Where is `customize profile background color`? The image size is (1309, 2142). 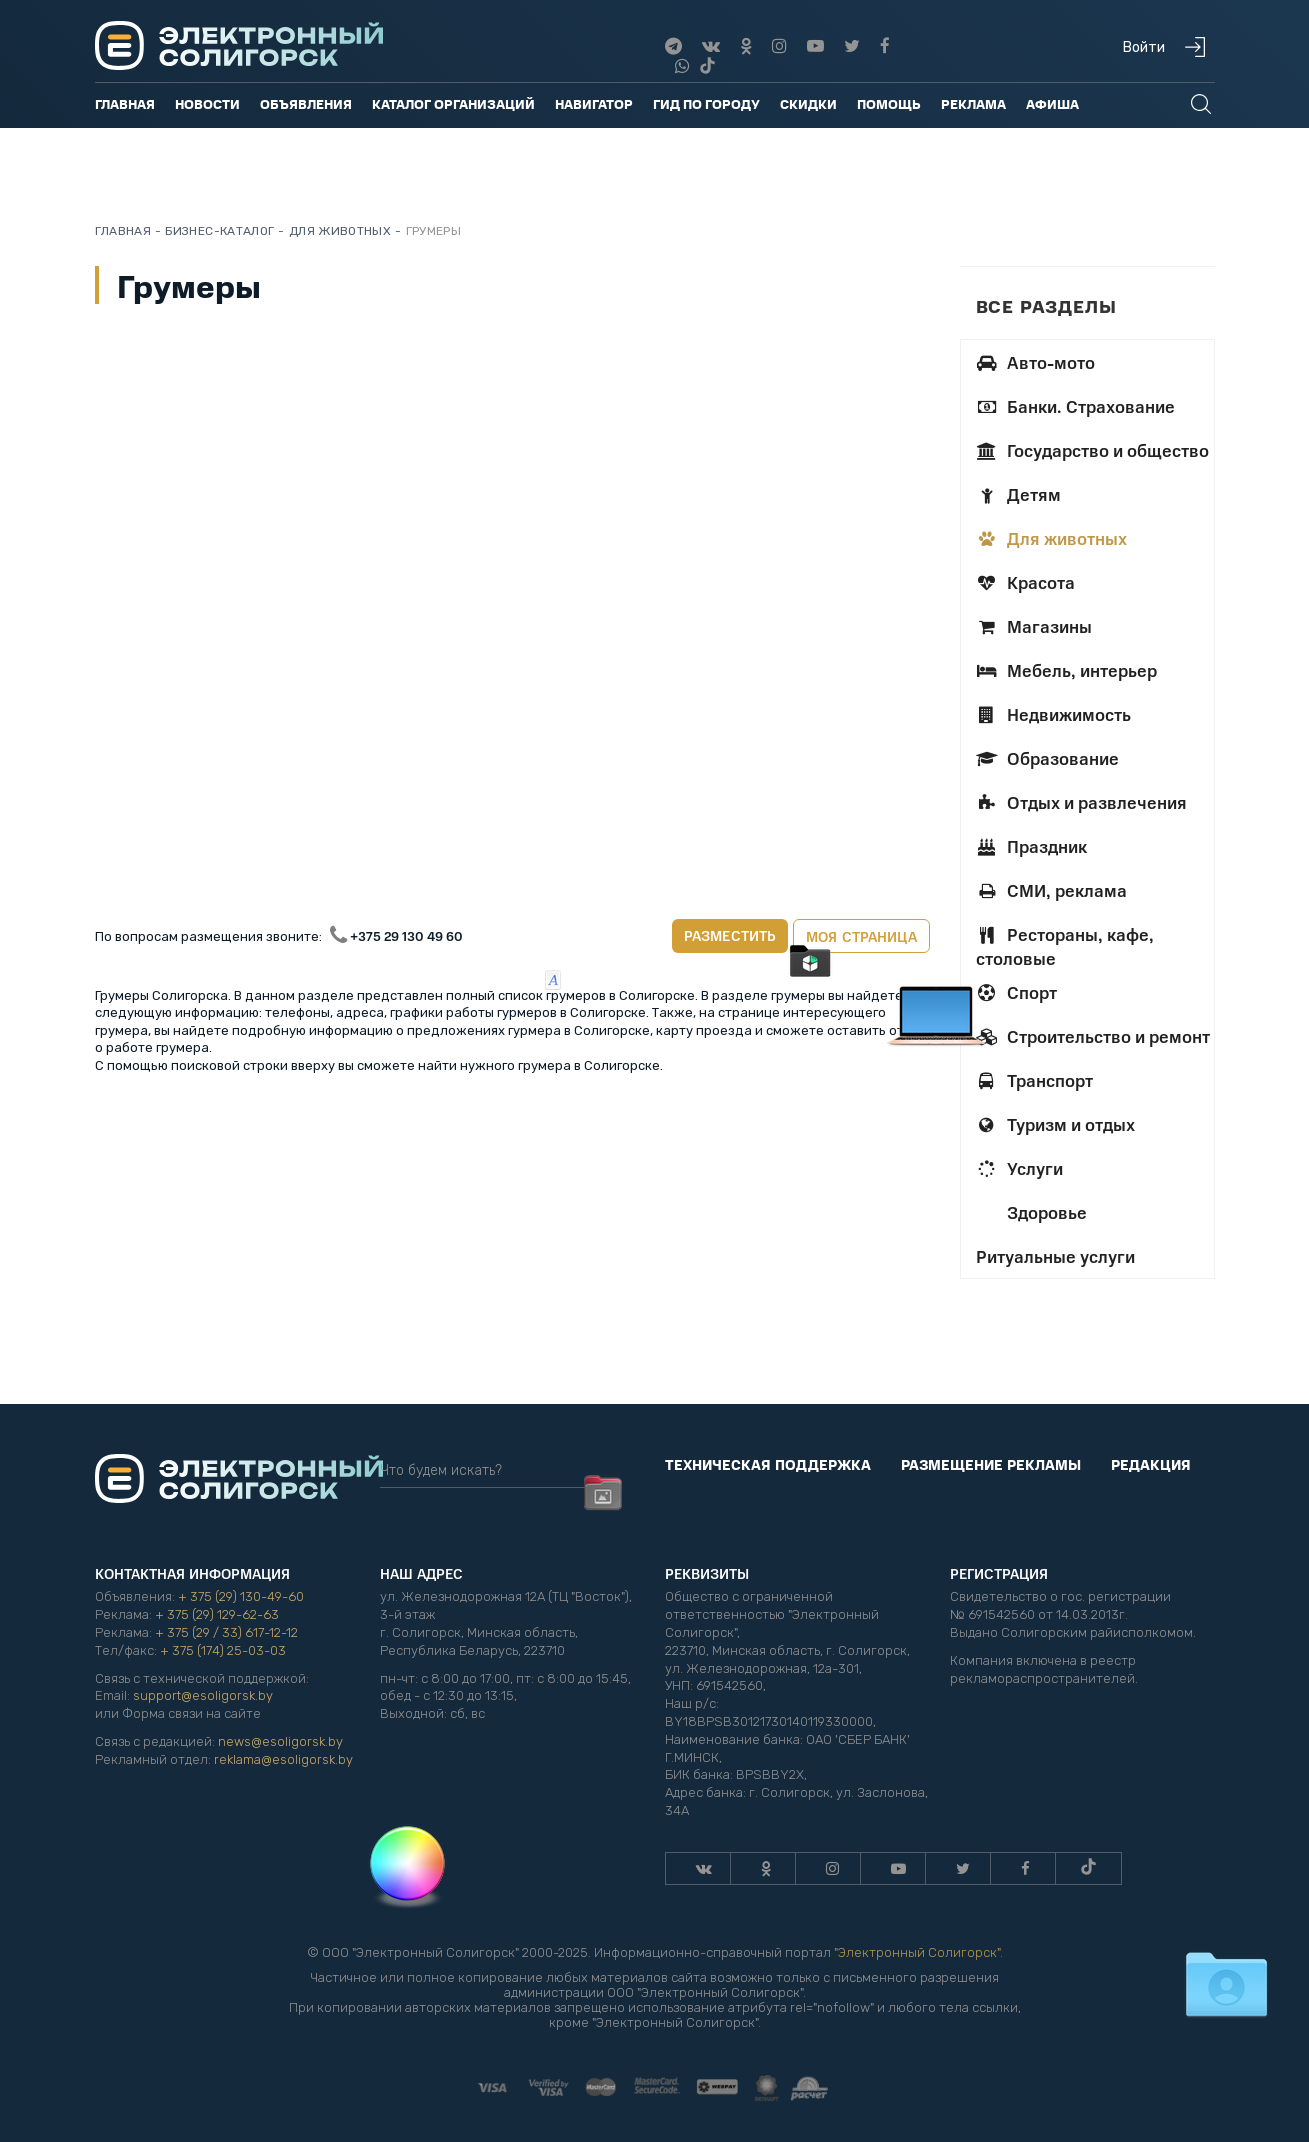
customize profile background color is located at coordinates (407, 1863).